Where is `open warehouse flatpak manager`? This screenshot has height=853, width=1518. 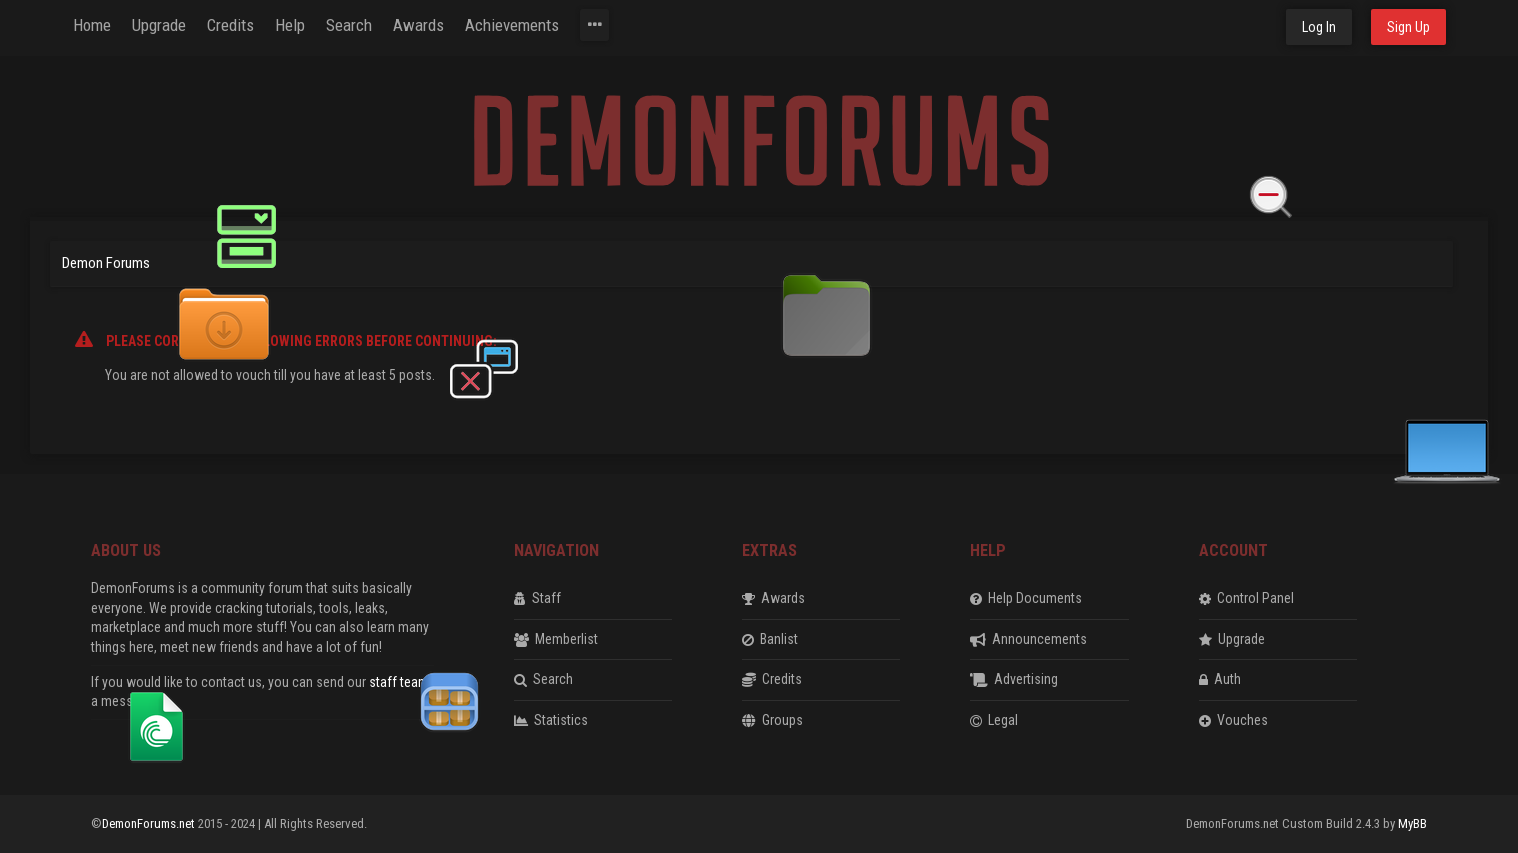 open warehouse flatpak manager is located at coordinates (449, 701).